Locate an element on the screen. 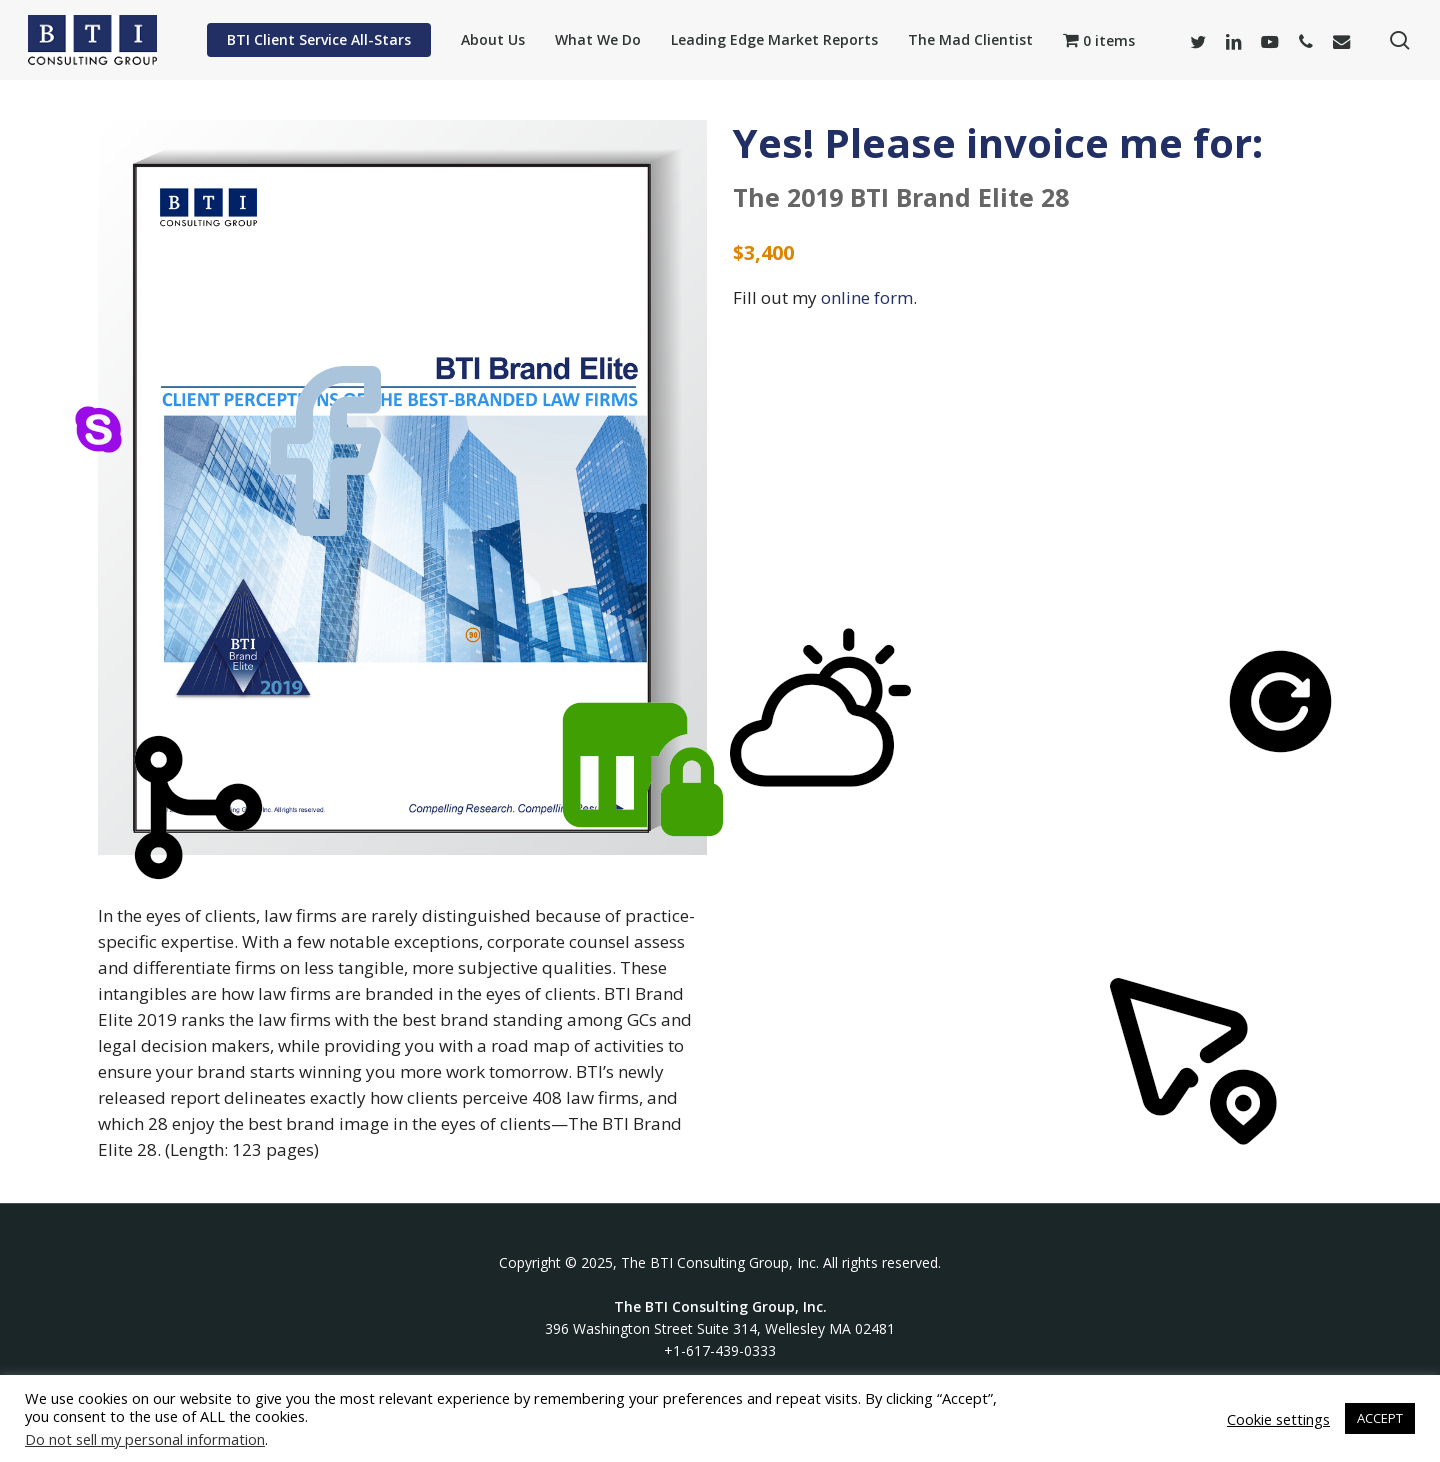 The width and height of the screenshot is (1440, 1462). refresh or reload content is located at coordinates (1280, 701).